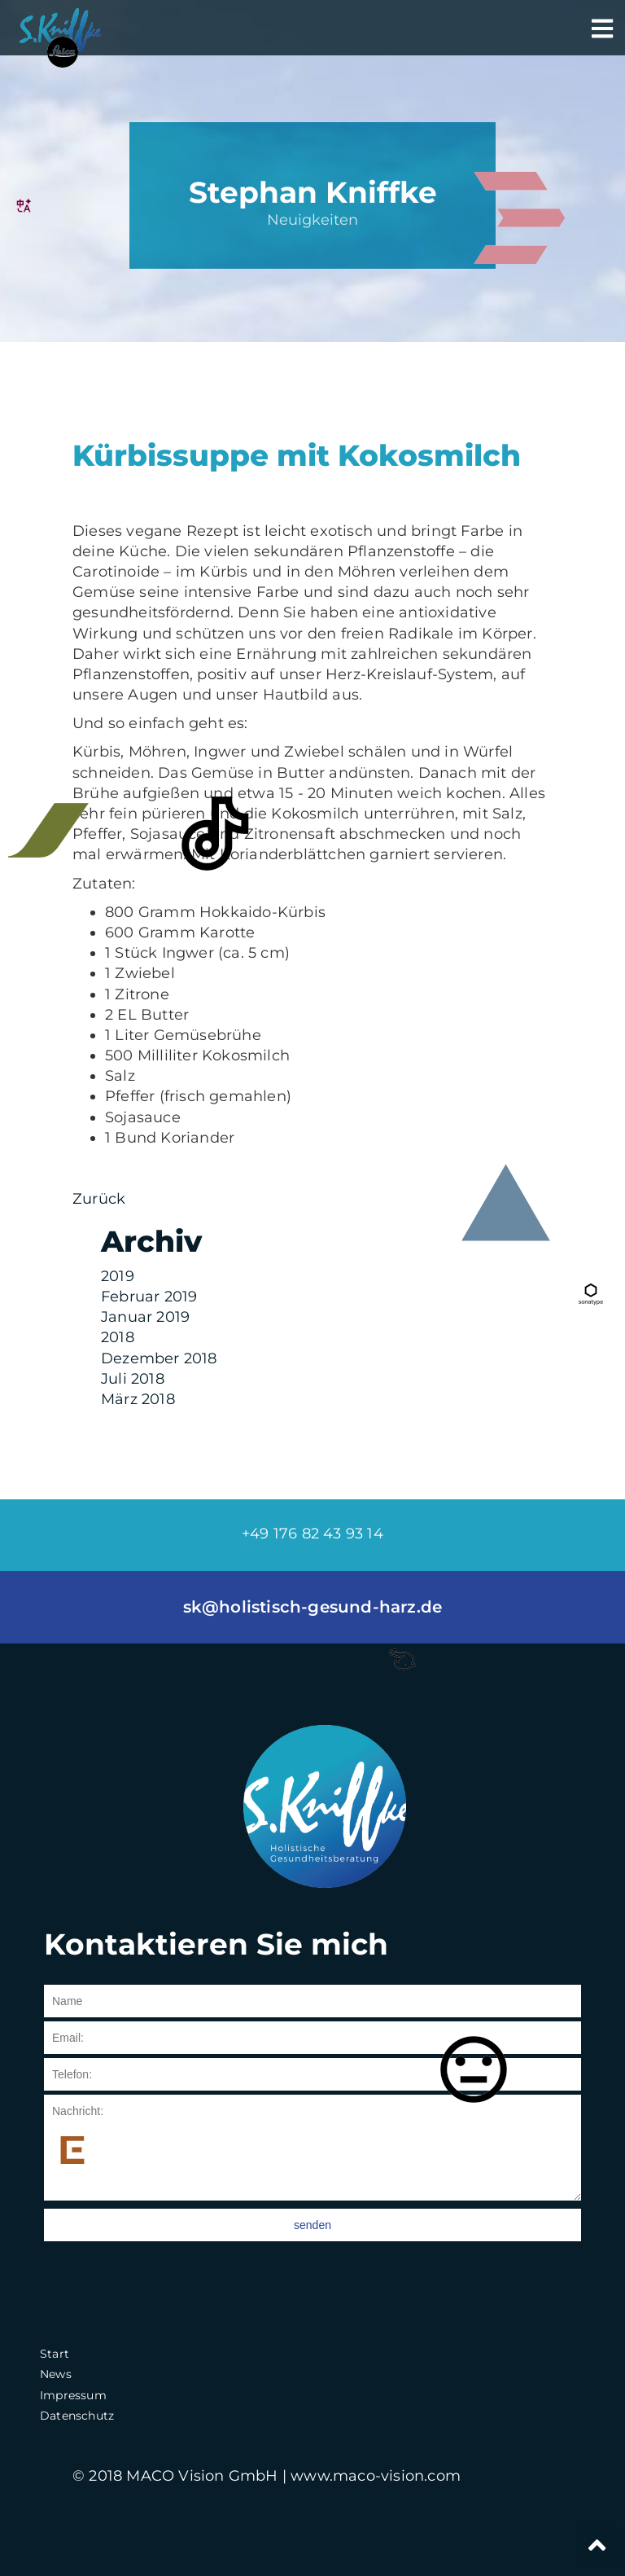 The height and width of the screenshot is (2576, 625). What do you see at coordinates (215, 833) in the screenshot?
I see `open the tiktok app` at bounding box center [215, 833].